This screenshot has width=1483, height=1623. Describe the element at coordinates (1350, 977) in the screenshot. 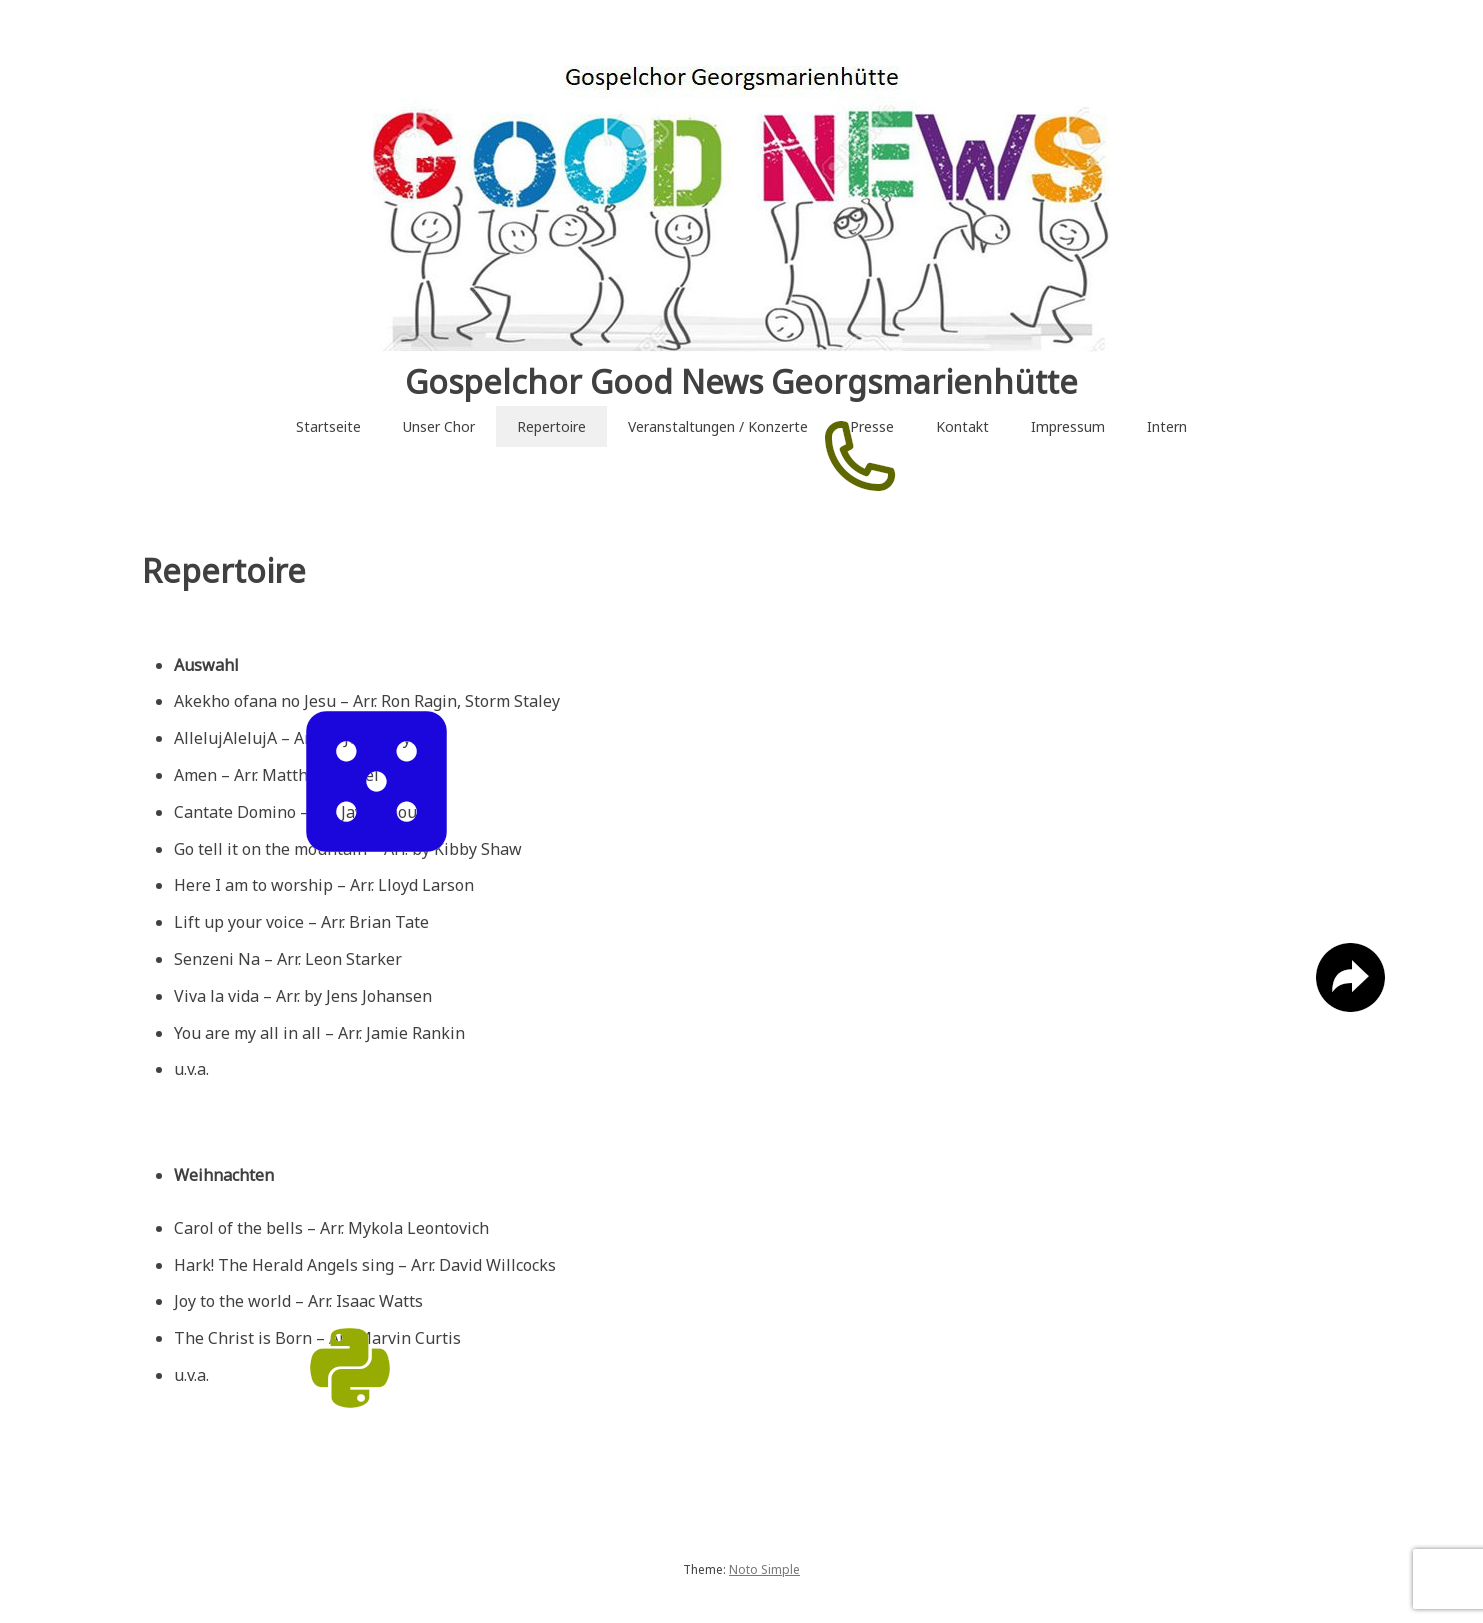

I see `forward or share content` at that location.